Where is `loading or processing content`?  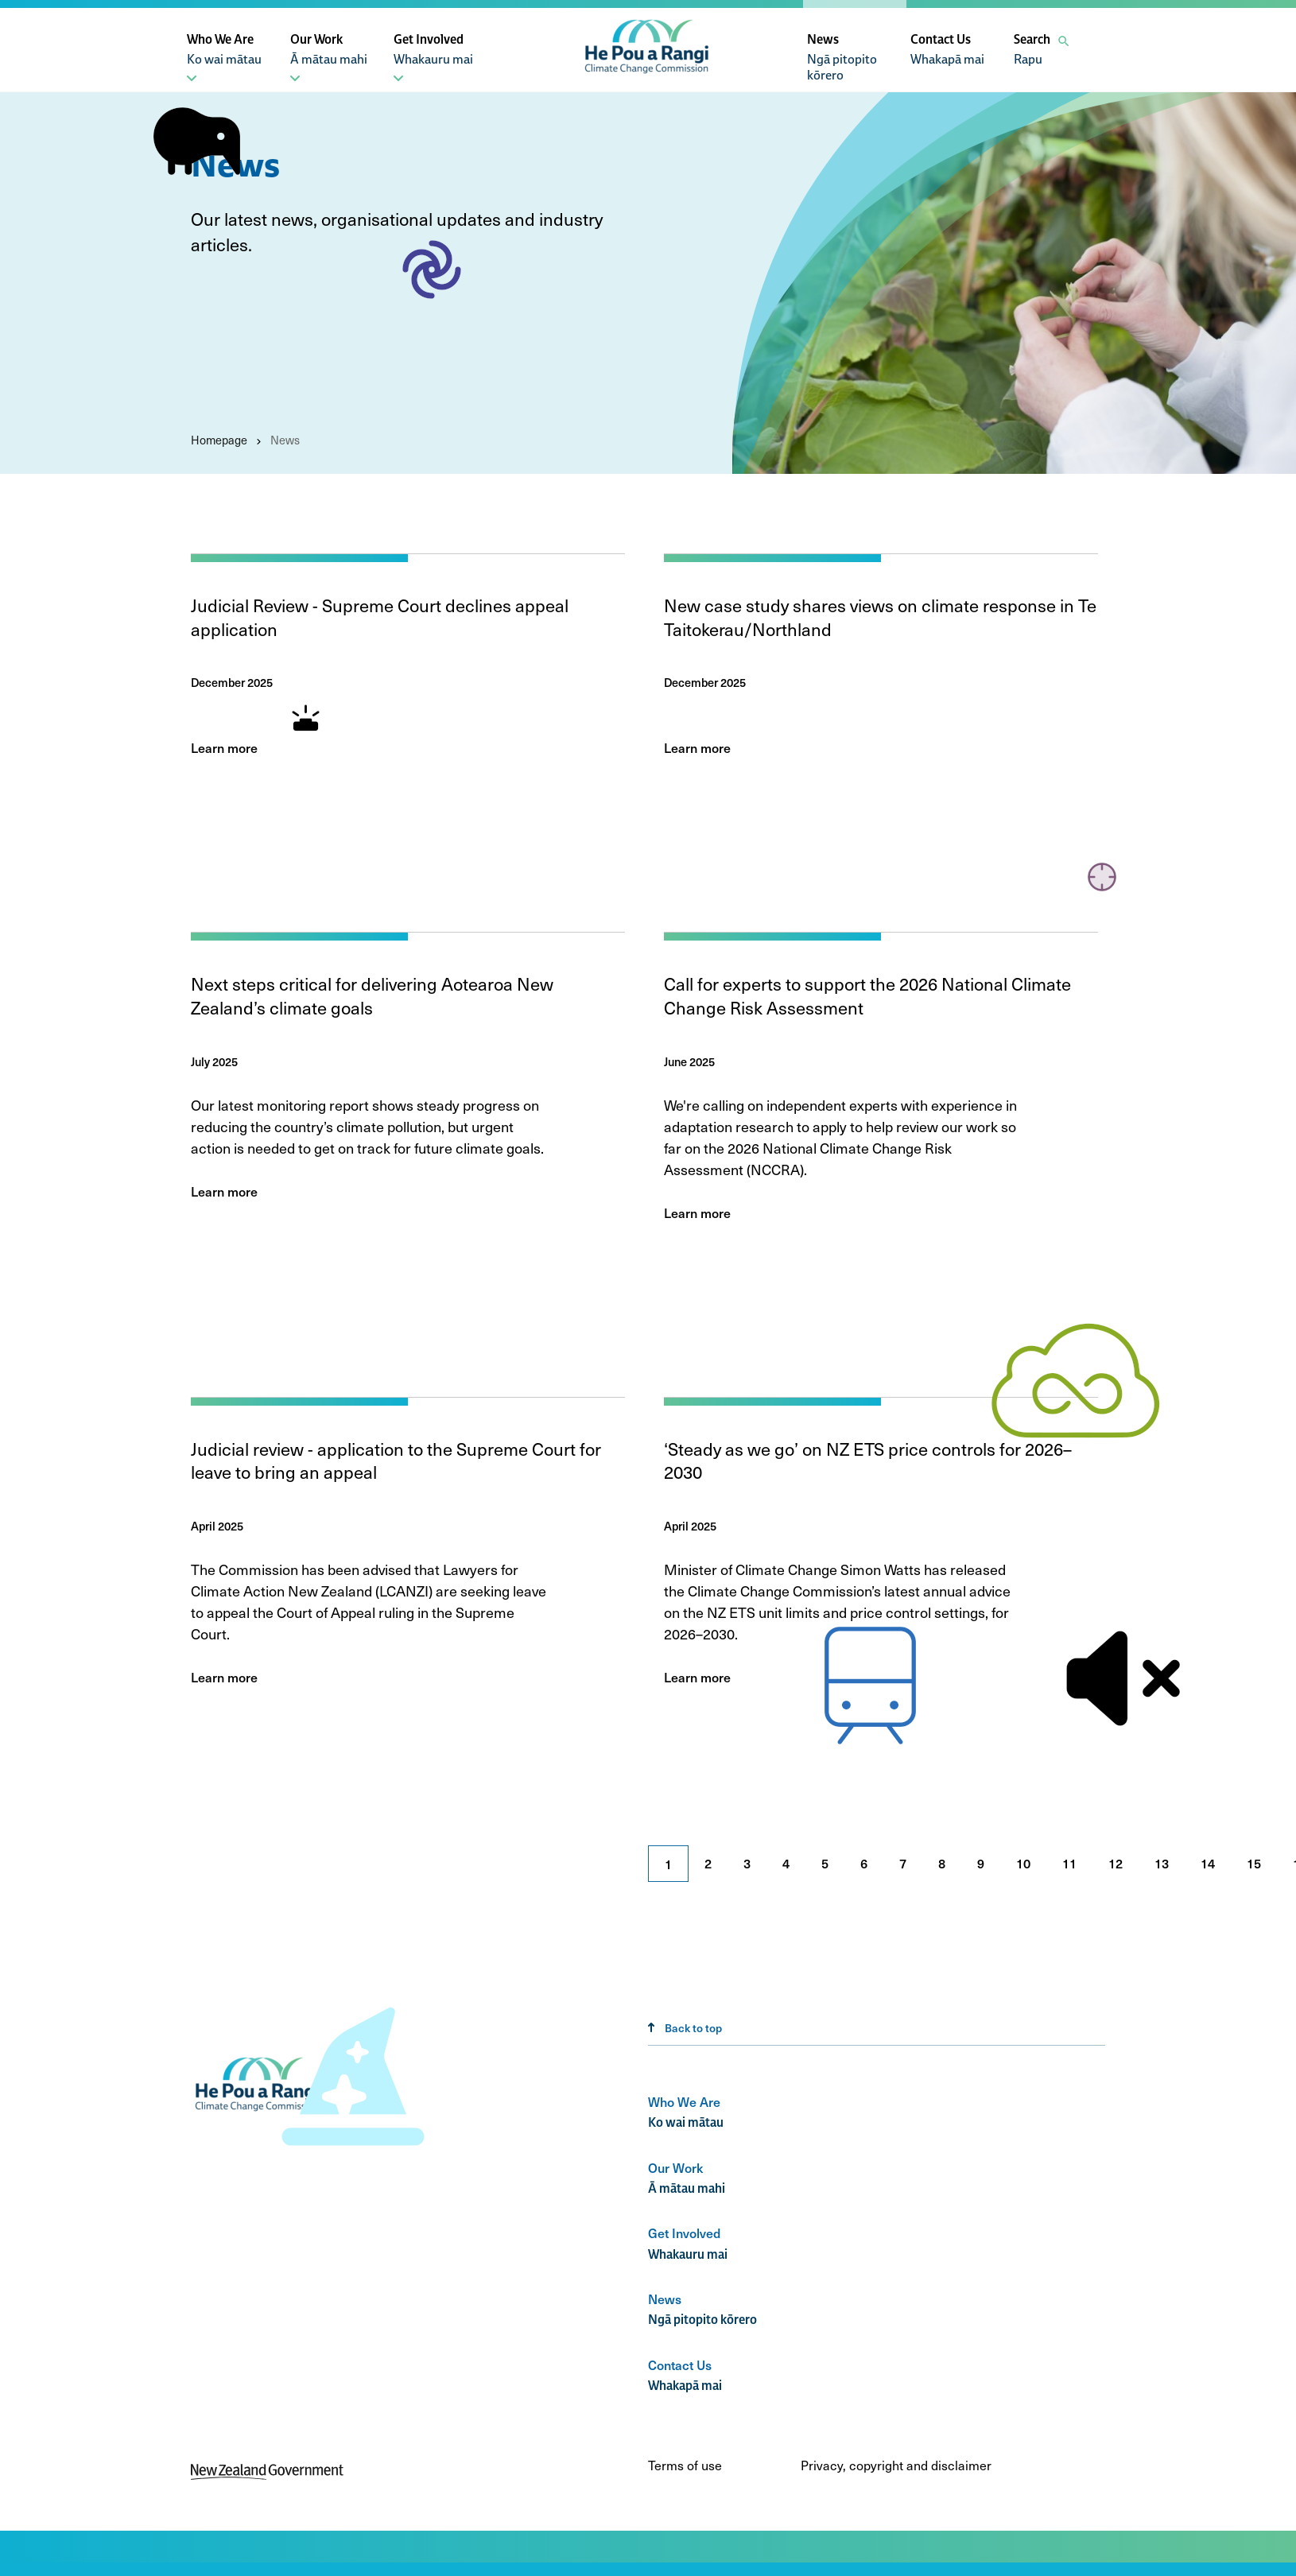 loading or processing content is located at coordinates (432, 270).